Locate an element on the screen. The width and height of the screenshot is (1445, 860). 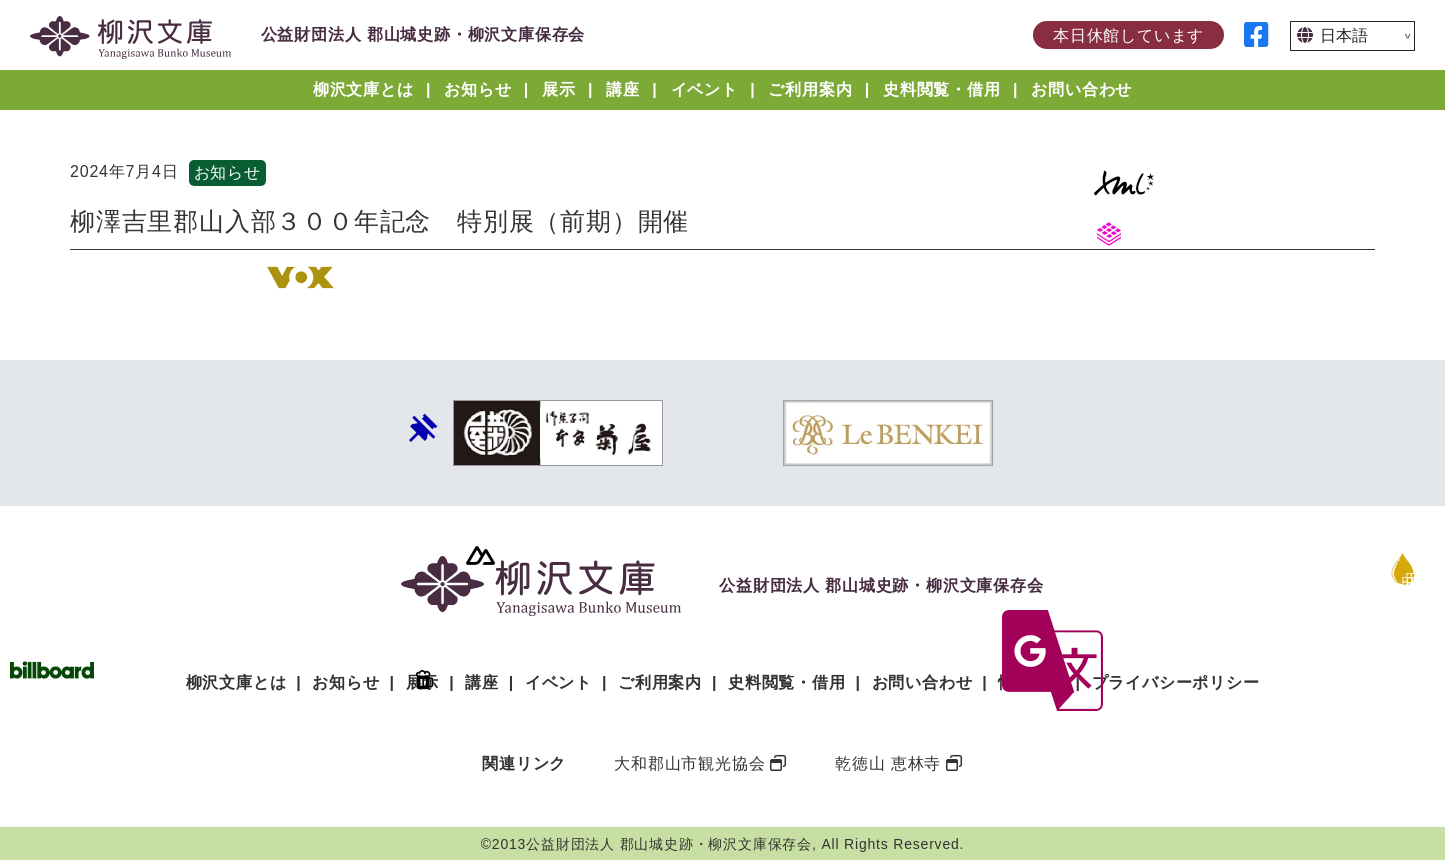
indicates xml file format or data type is located at coordinates (1124, 183).